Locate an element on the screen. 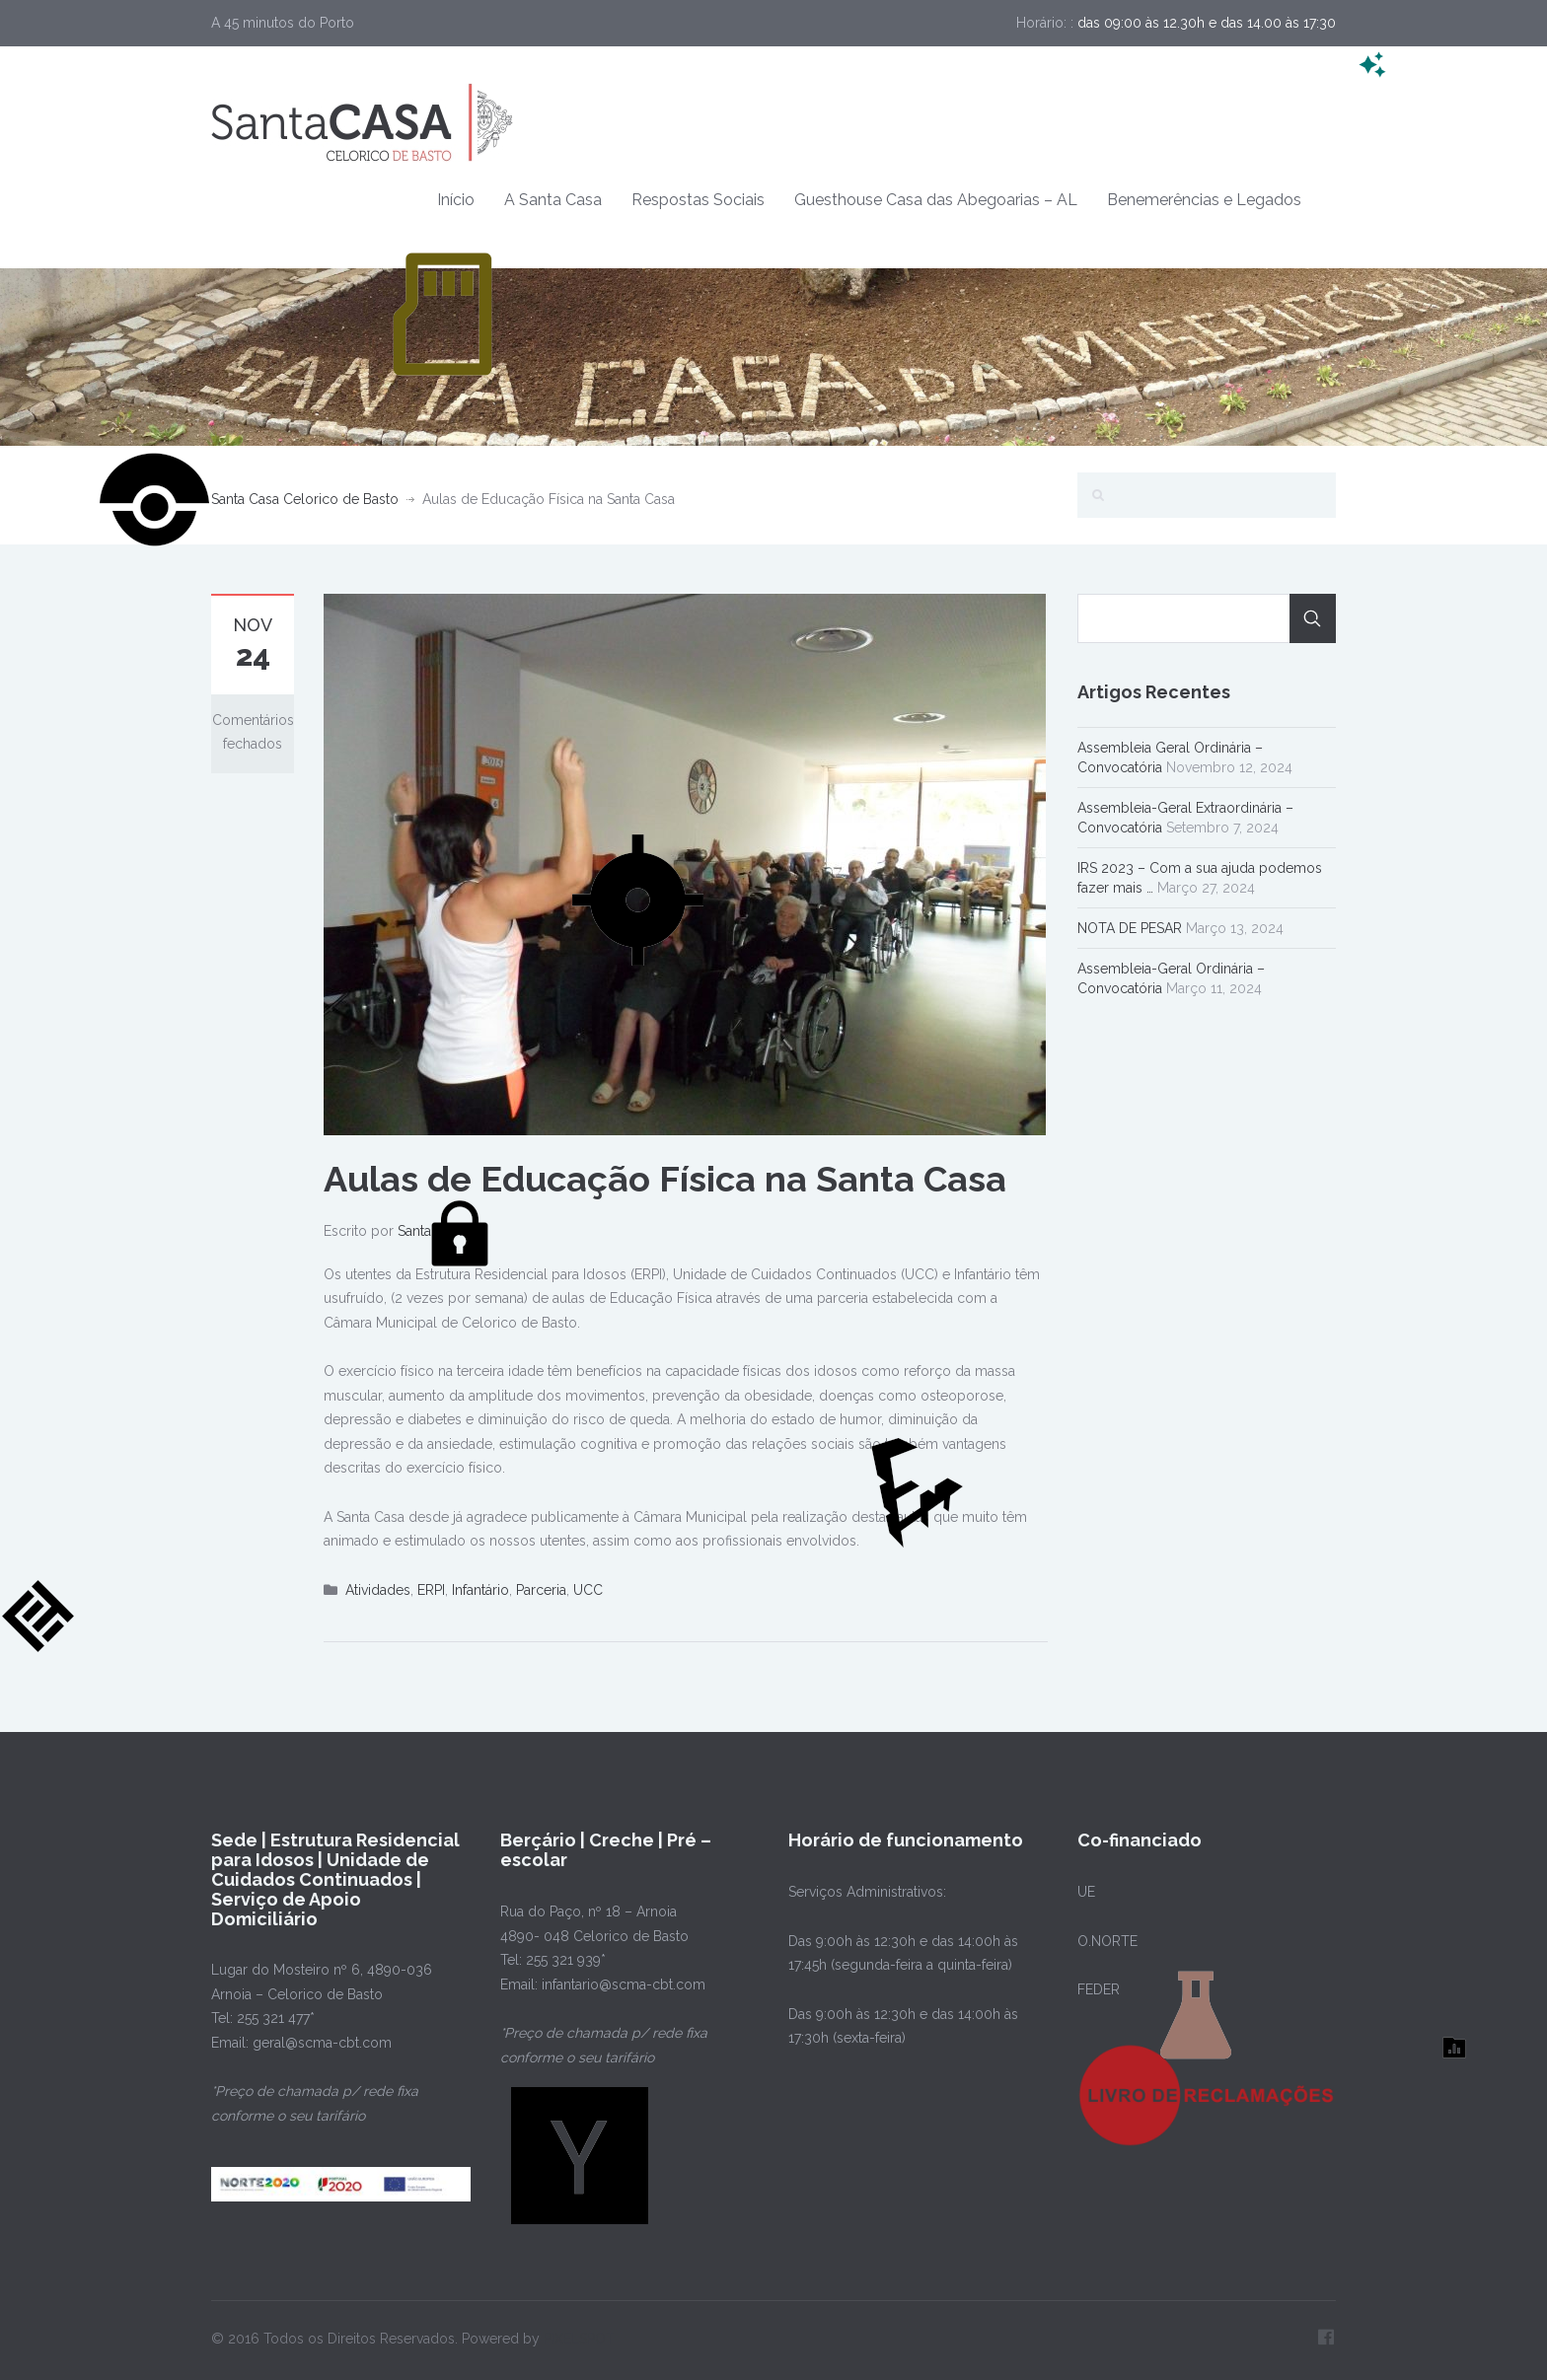  linode cloud hosting service logo is located at coordinates (917, 1492).